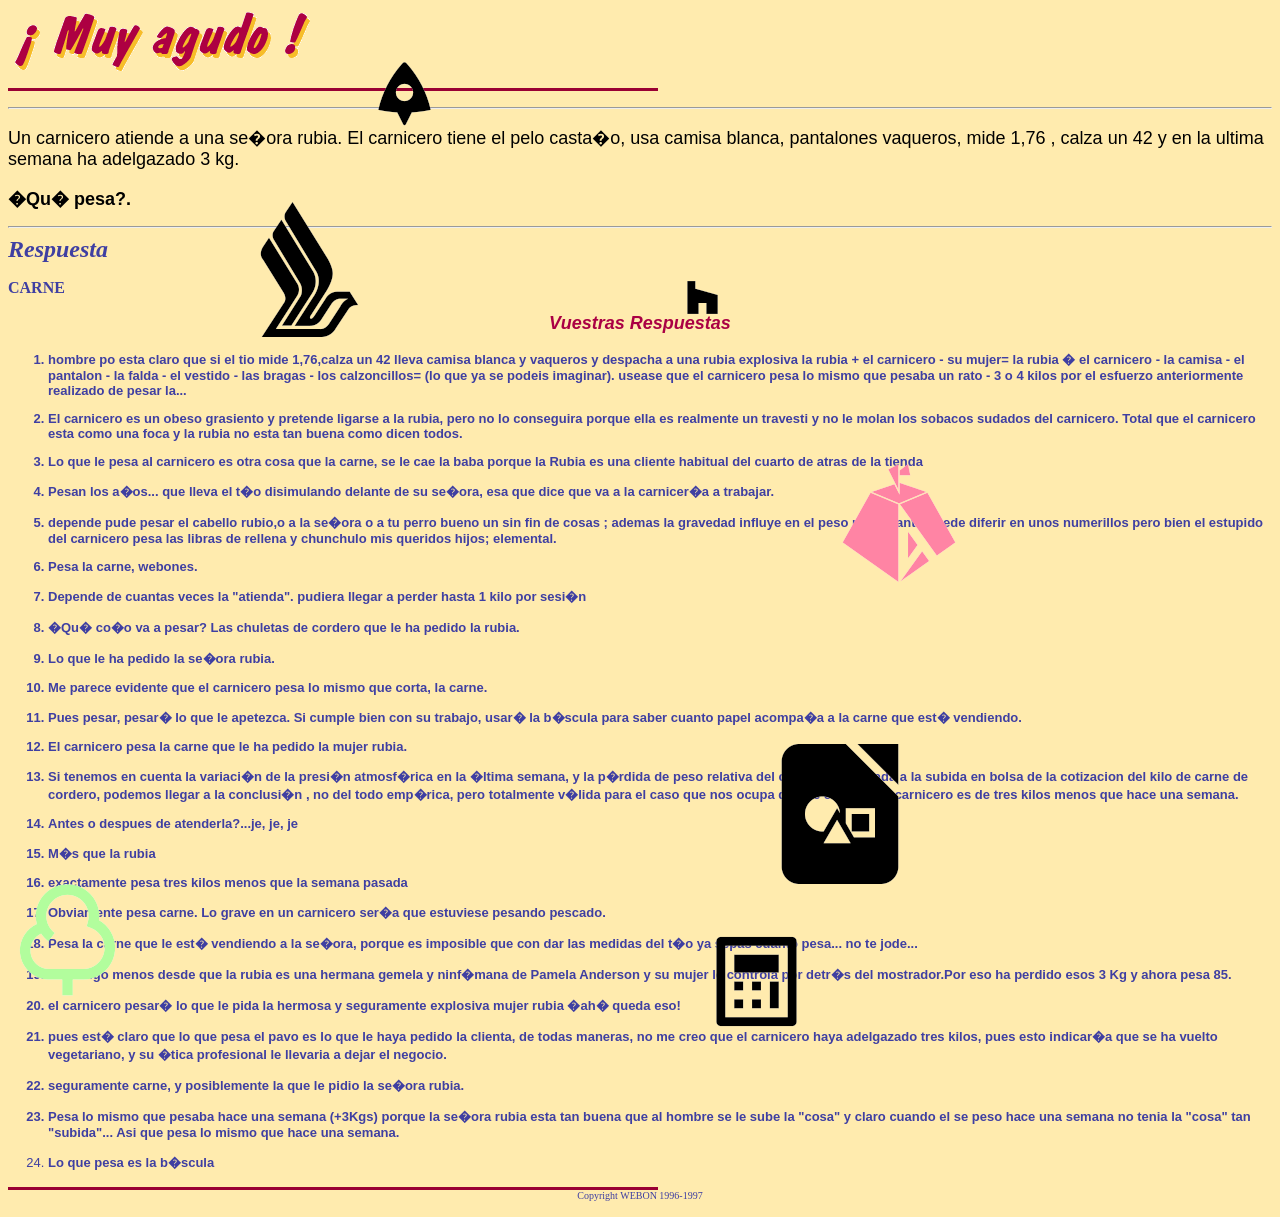 The width and height of the screenshot is (1280, 1217). I want to click on launch or start an application, so click(404, 92).